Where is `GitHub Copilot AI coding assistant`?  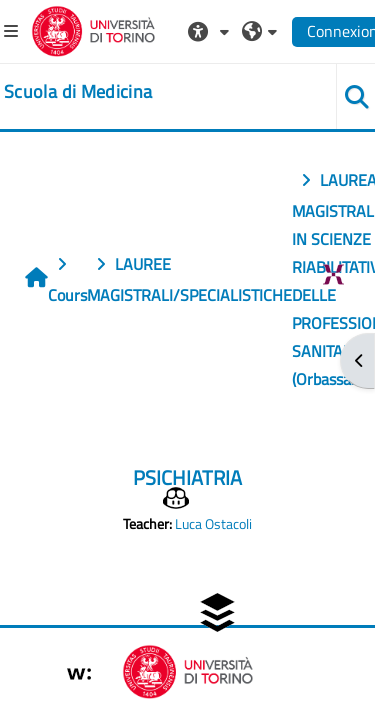
GitHub Copilot AI coding assistant is located at coordinates (176, 498).